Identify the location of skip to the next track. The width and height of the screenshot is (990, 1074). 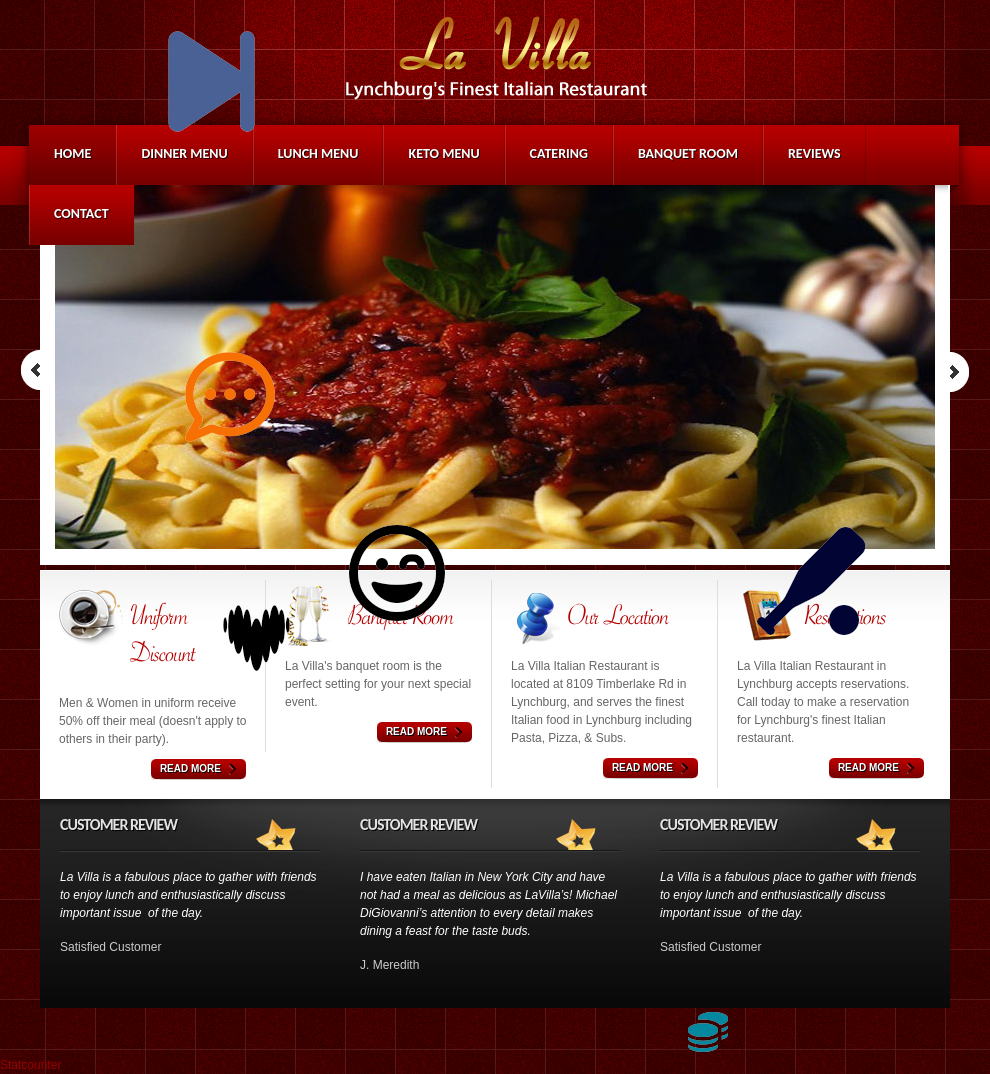
(211, 81).